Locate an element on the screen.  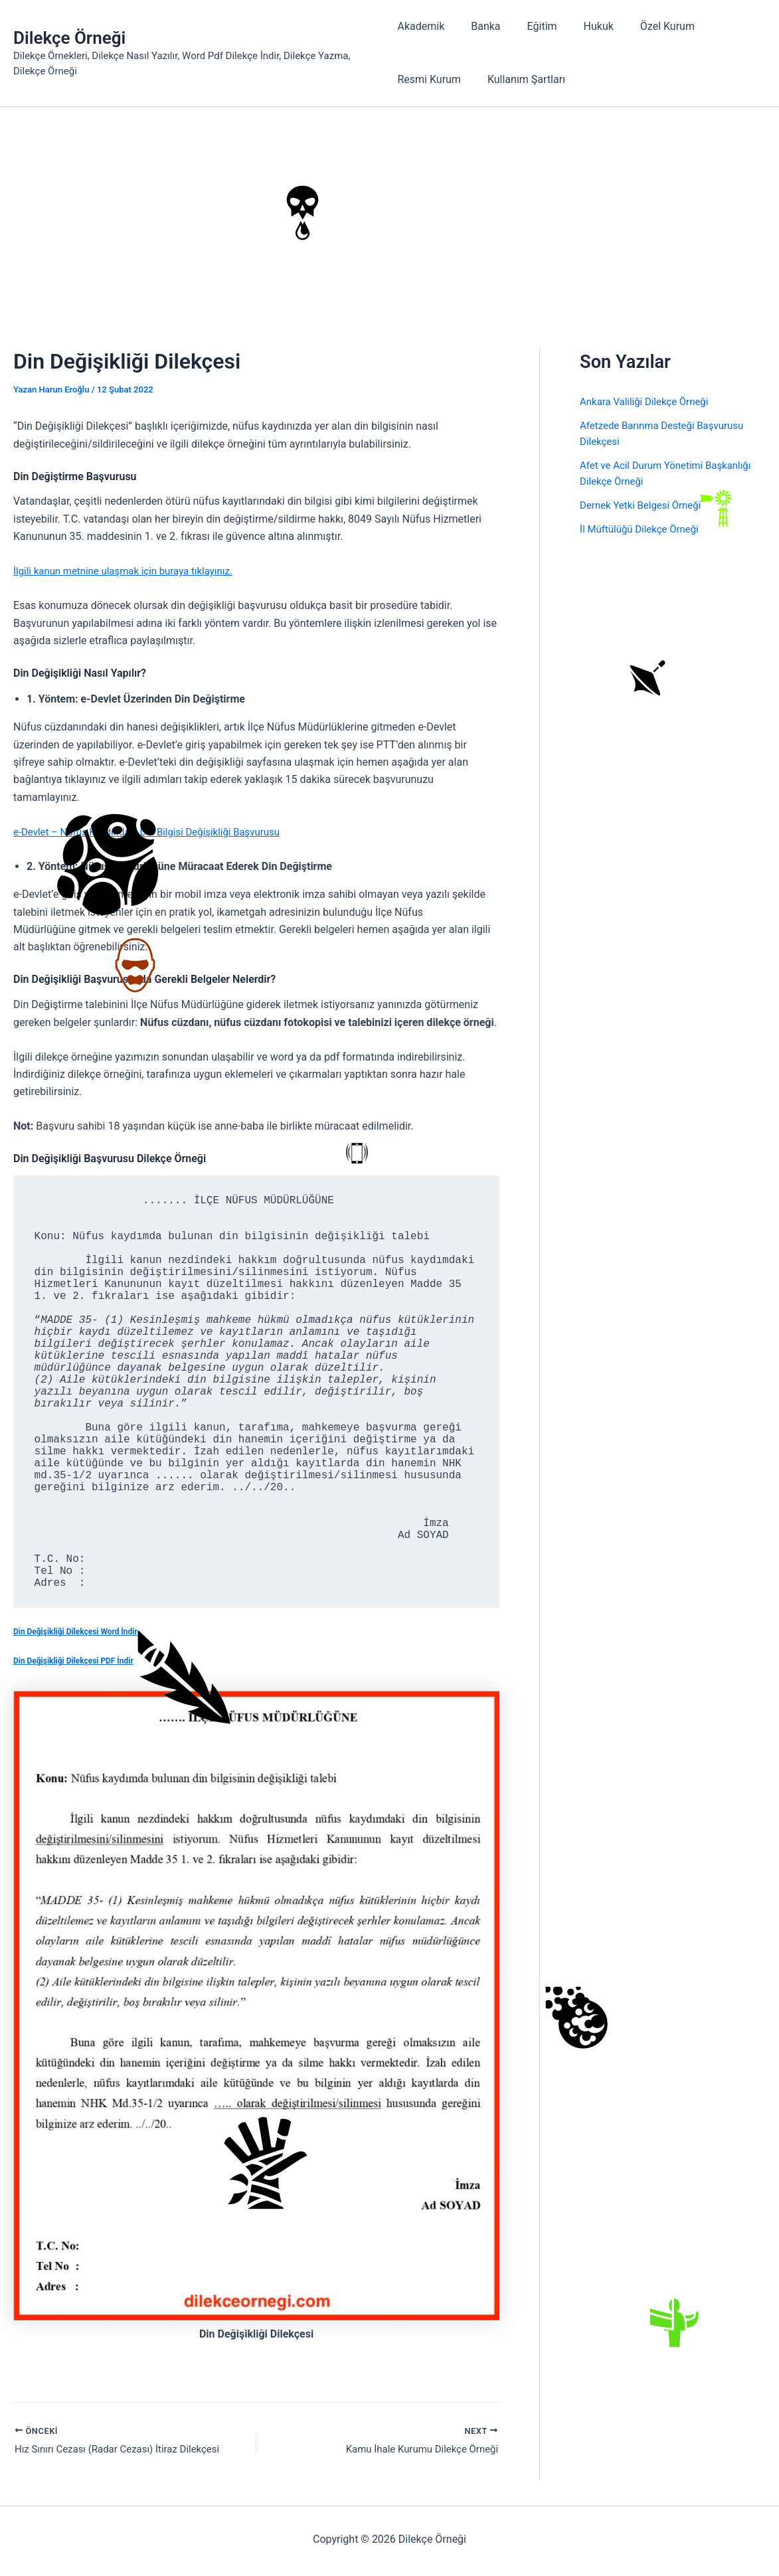
play a spinning top mini-game is located at coordinates (648, 678).